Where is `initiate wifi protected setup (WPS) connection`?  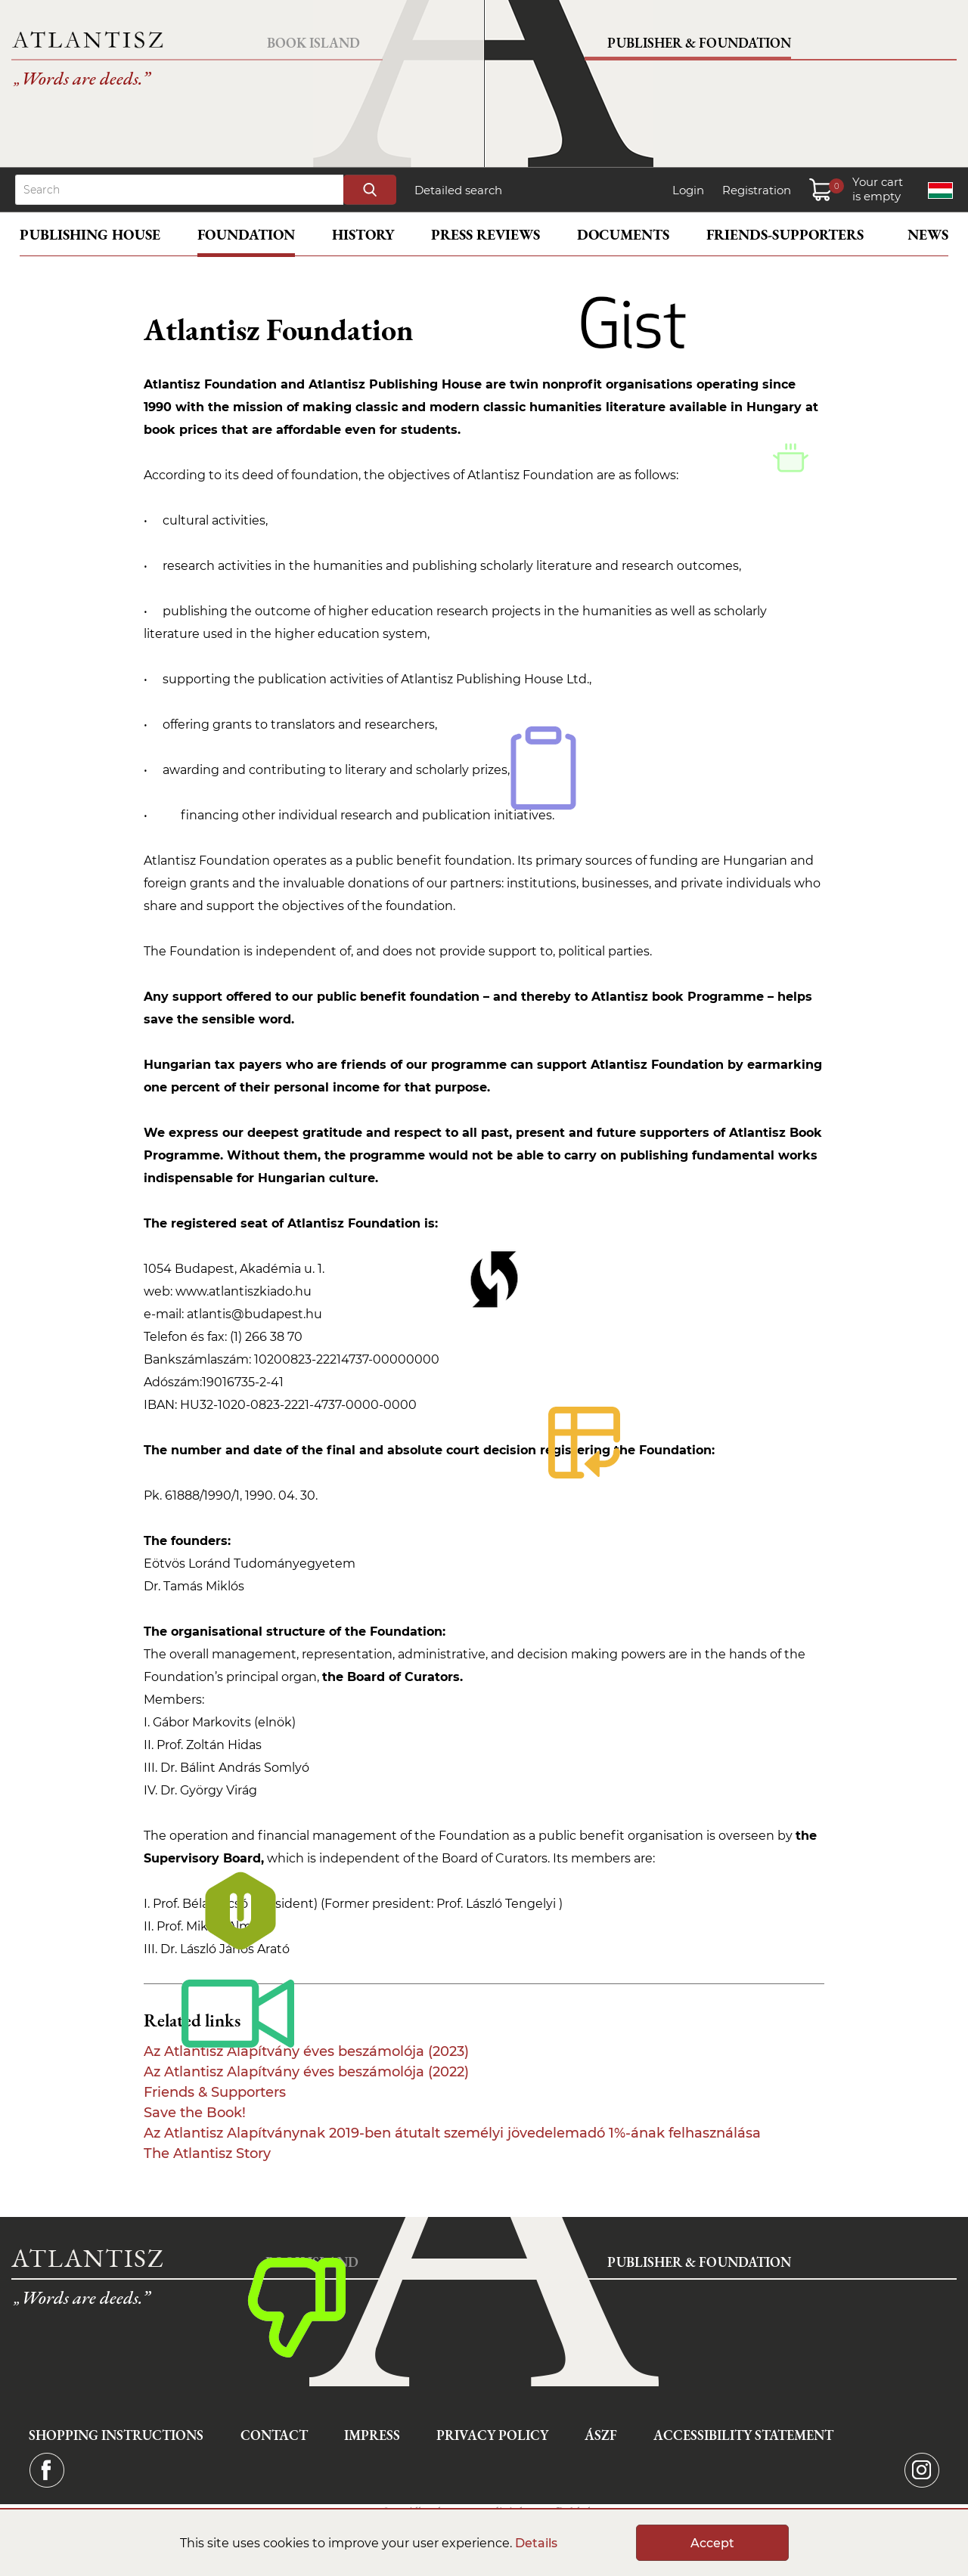 initiate wifi protected setup (WPS) connection is located at coordinates (494, 1279).